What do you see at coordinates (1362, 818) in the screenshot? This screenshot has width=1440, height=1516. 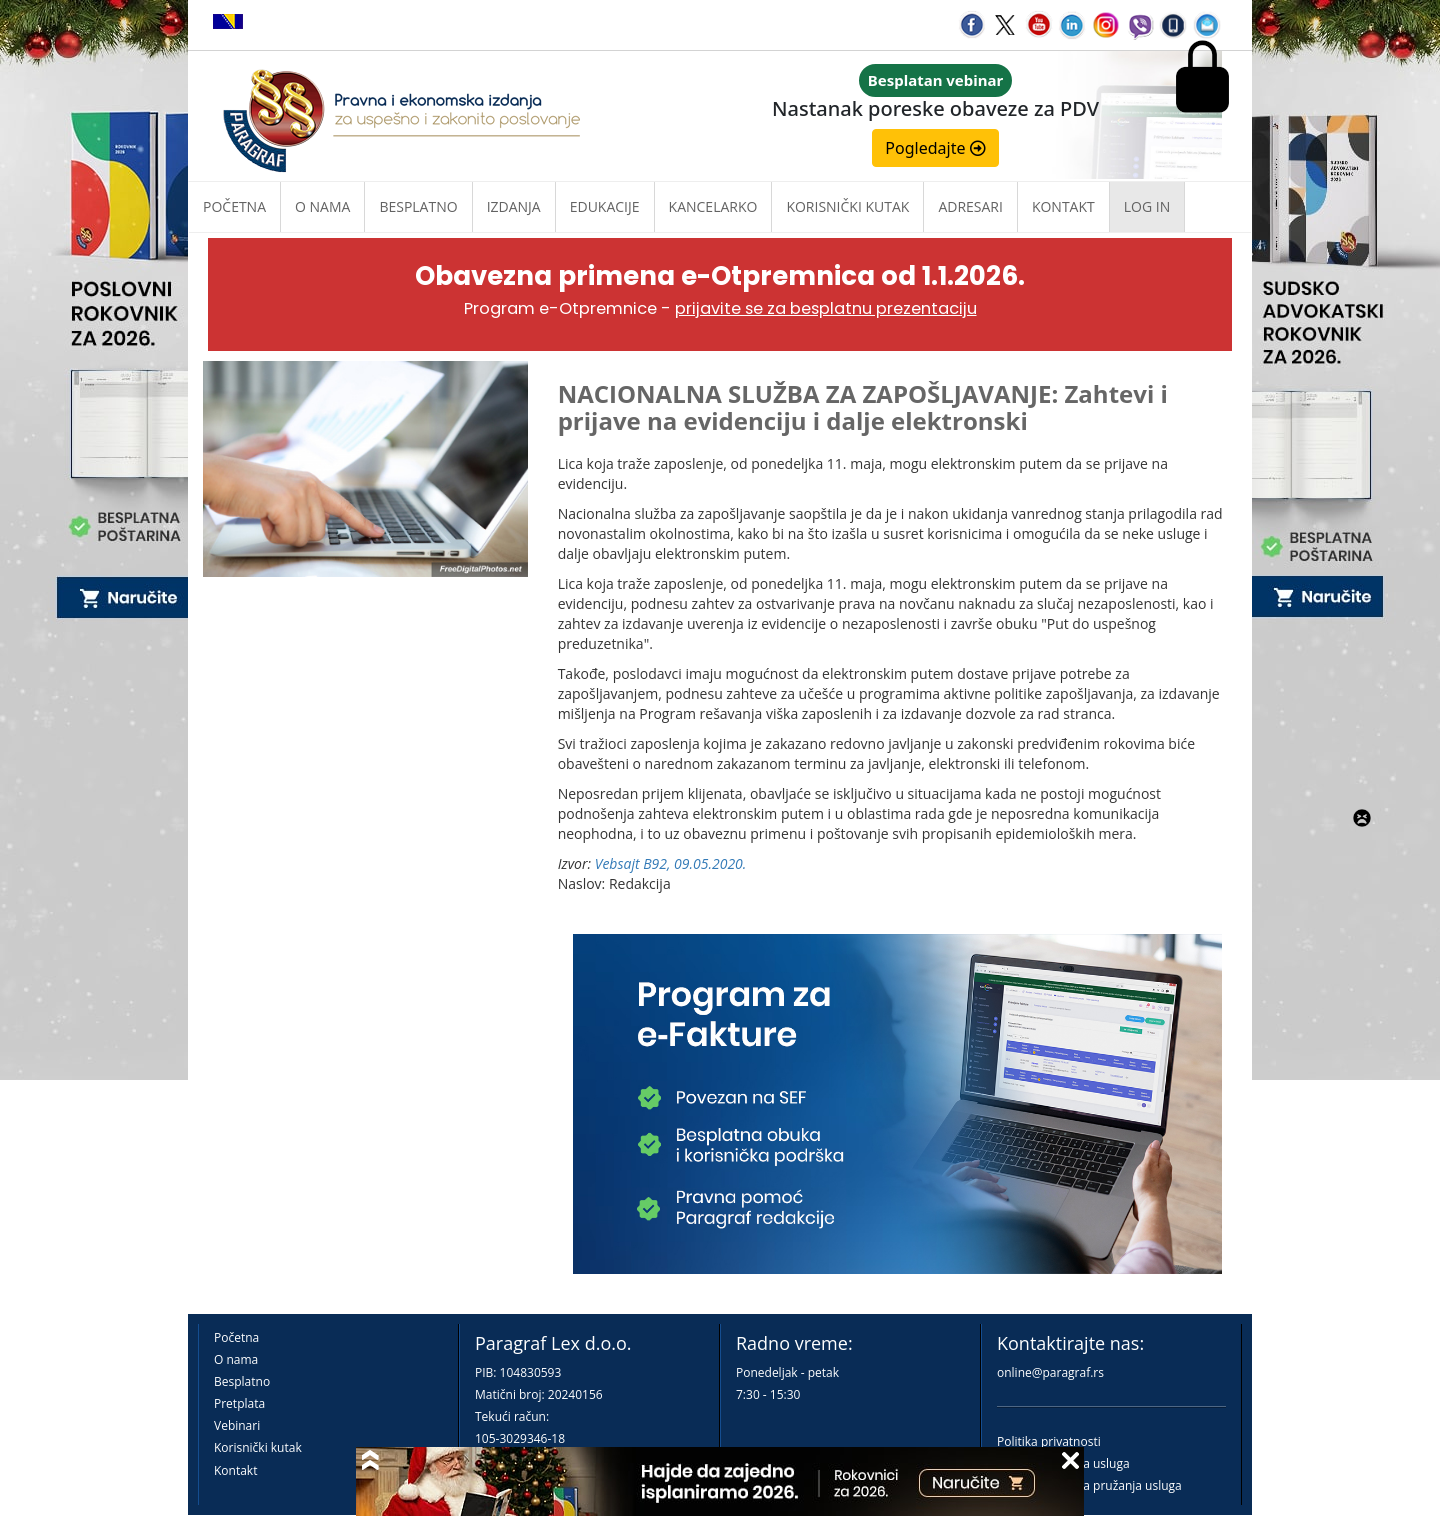 I see `indicates user fatigue or exhaustion status` at bounding box center [1362, 818].